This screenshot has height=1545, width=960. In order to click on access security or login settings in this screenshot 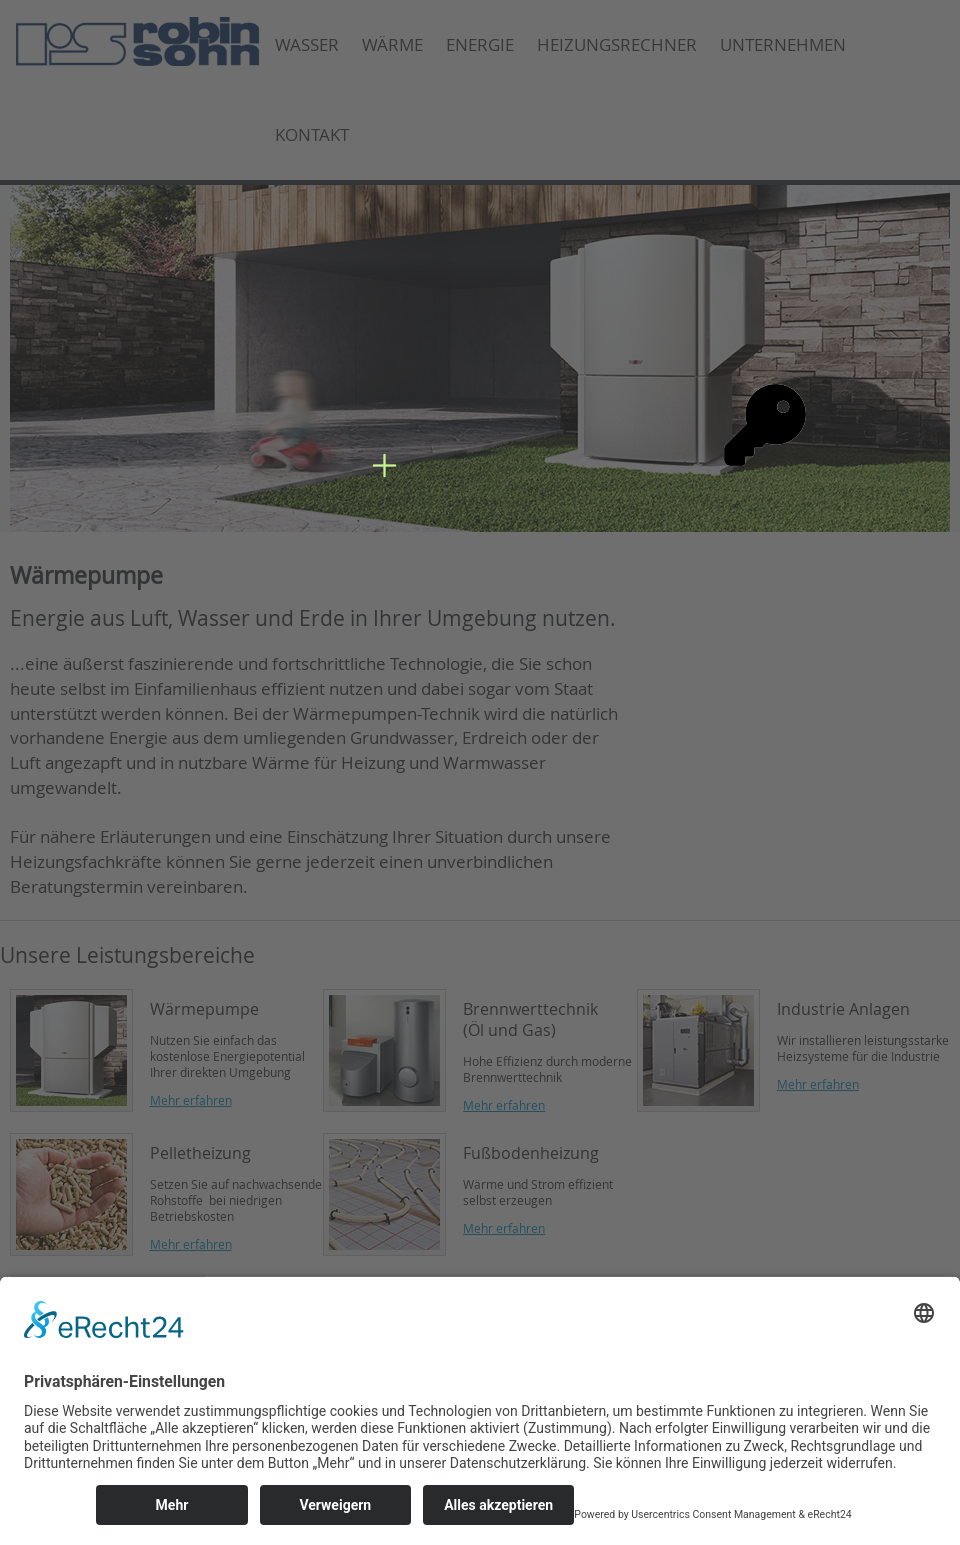, I will do `click(763, 426)`.